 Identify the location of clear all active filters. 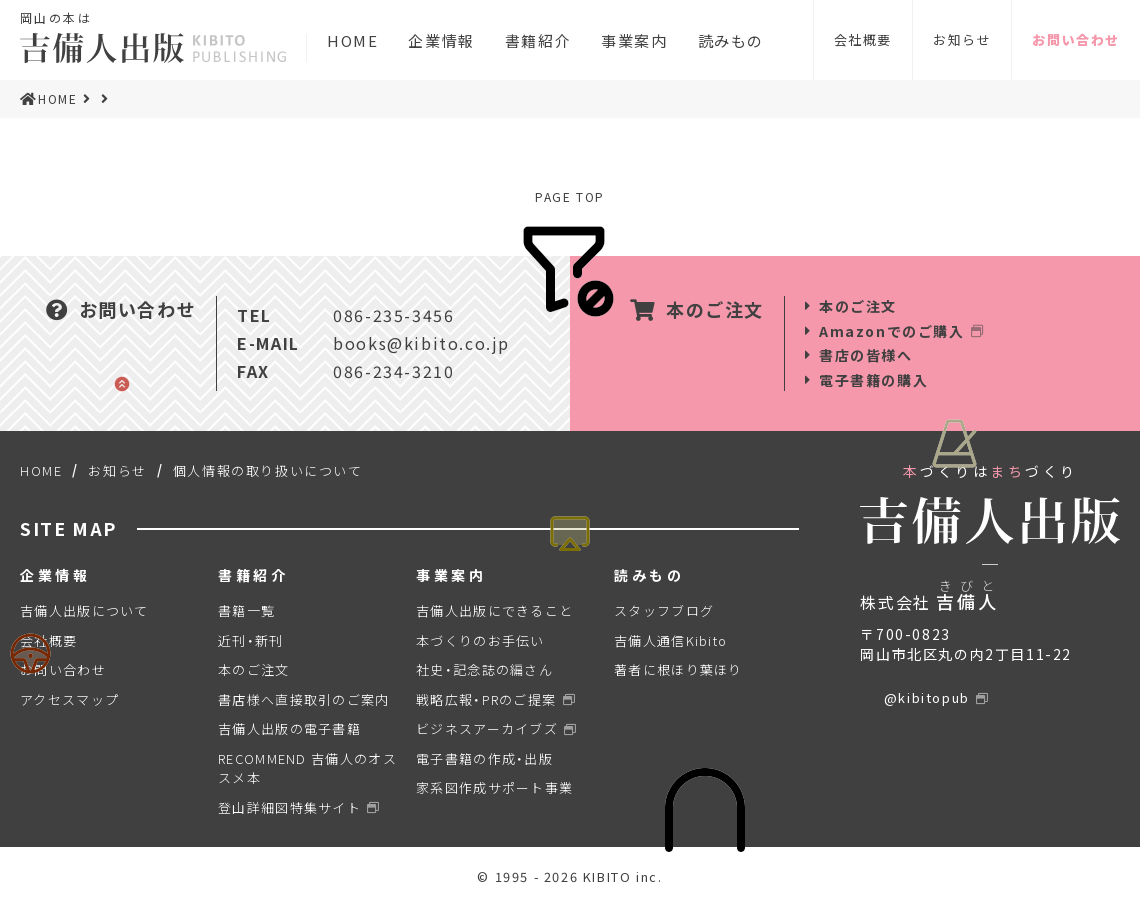
(564, 267).